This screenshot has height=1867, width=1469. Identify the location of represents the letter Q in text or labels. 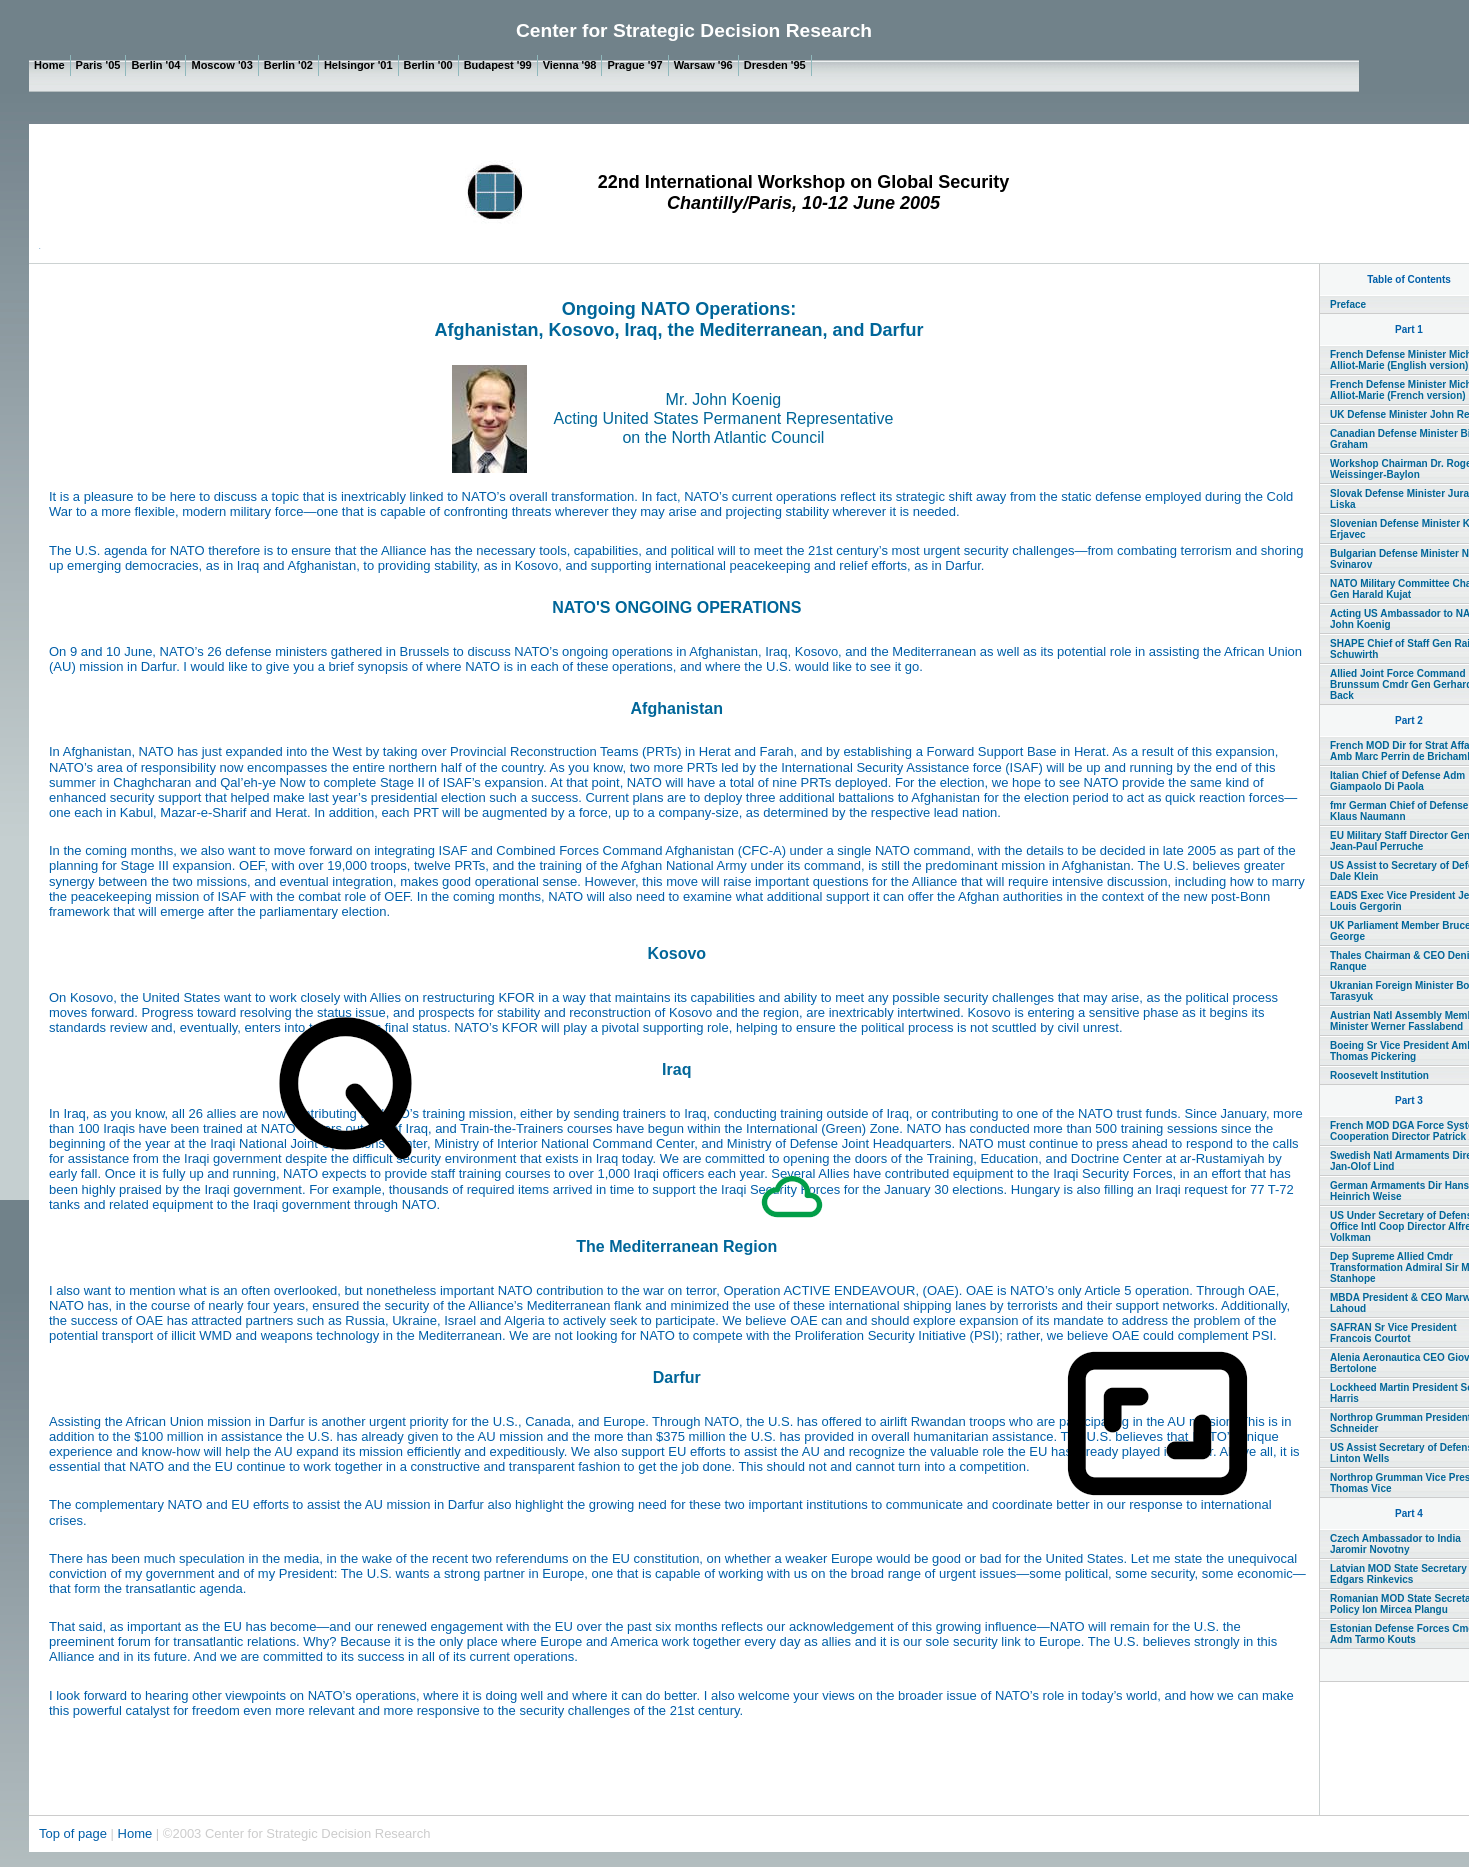
(345, 1083).